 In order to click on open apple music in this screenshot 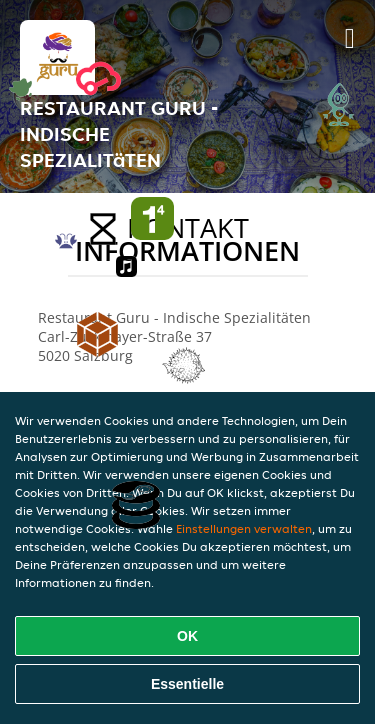, I will do `click(126, 266)`.